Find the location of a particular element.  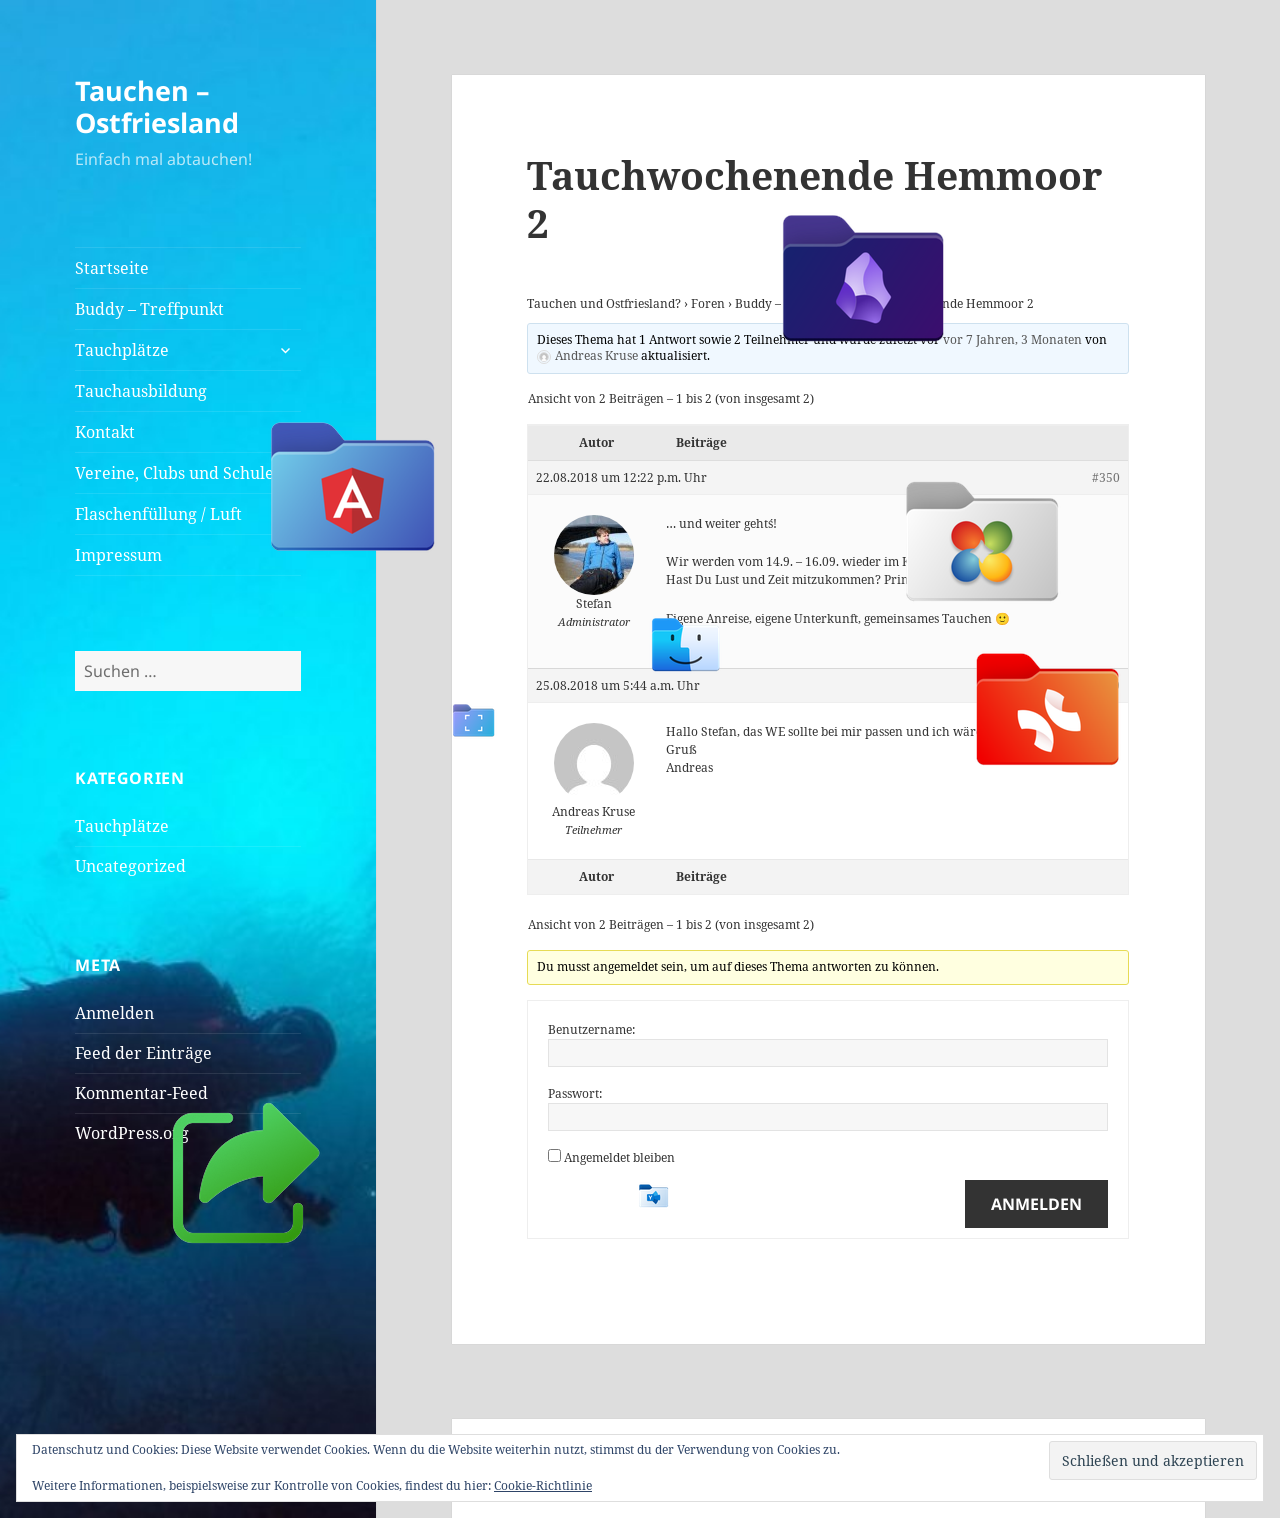

open folder containing Xmind mind mapping files is located at coordinates (1047, 713).